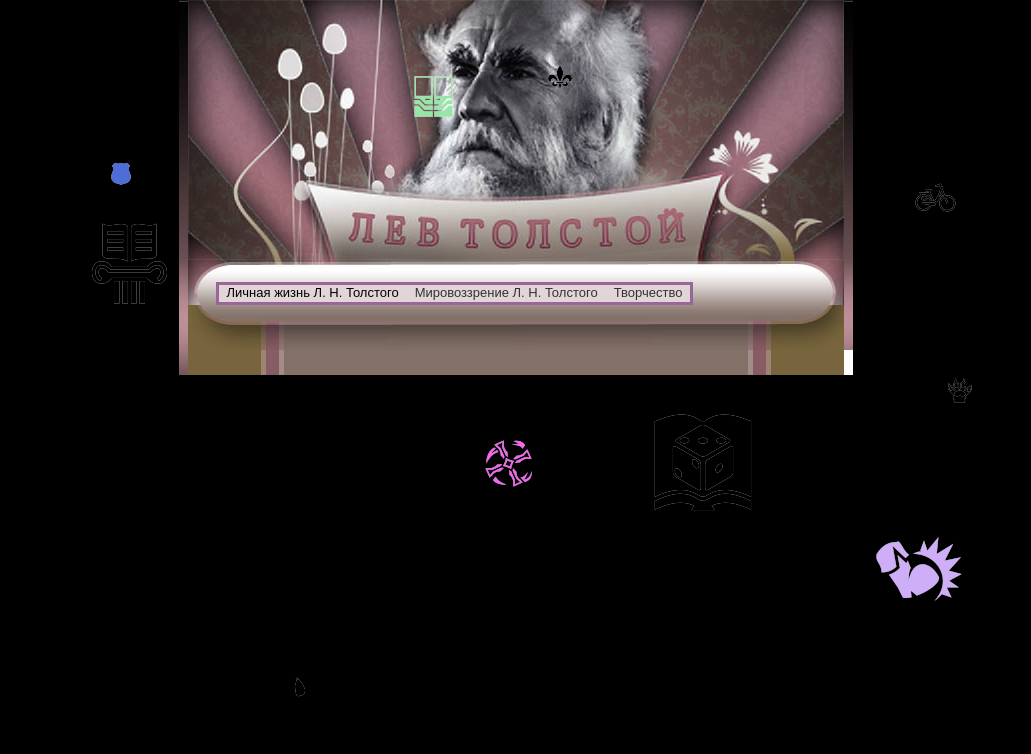  What do you see at coordinates (433, 96) in the screenshot?
I see `access public transit or bus schedule` at bounding box center [433, 96].